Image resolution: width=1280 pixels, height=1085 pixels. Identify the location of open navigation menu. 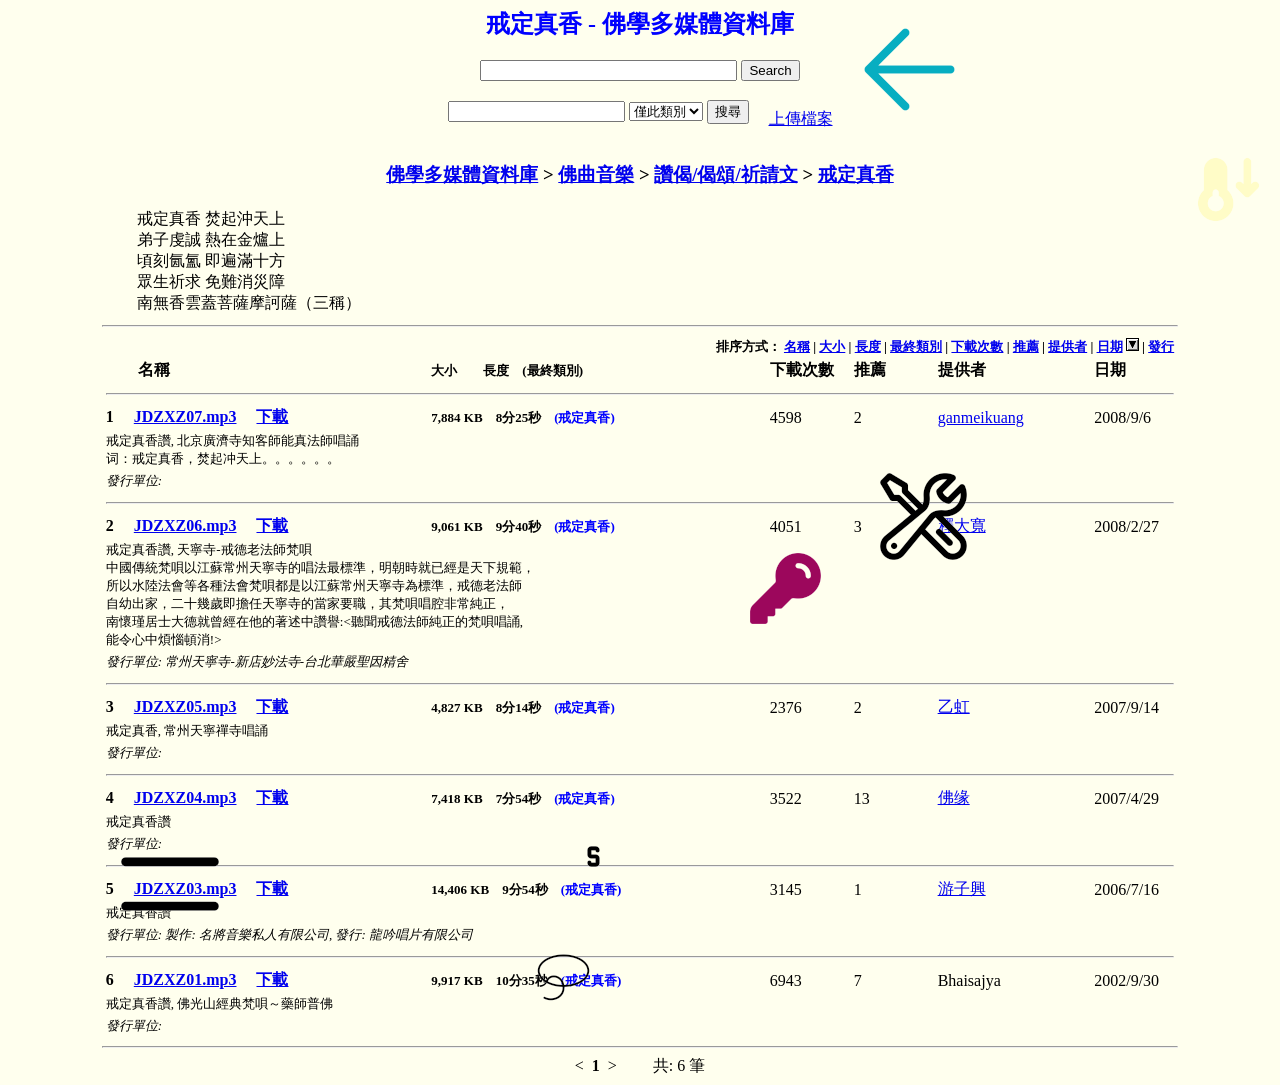
(170, 884).